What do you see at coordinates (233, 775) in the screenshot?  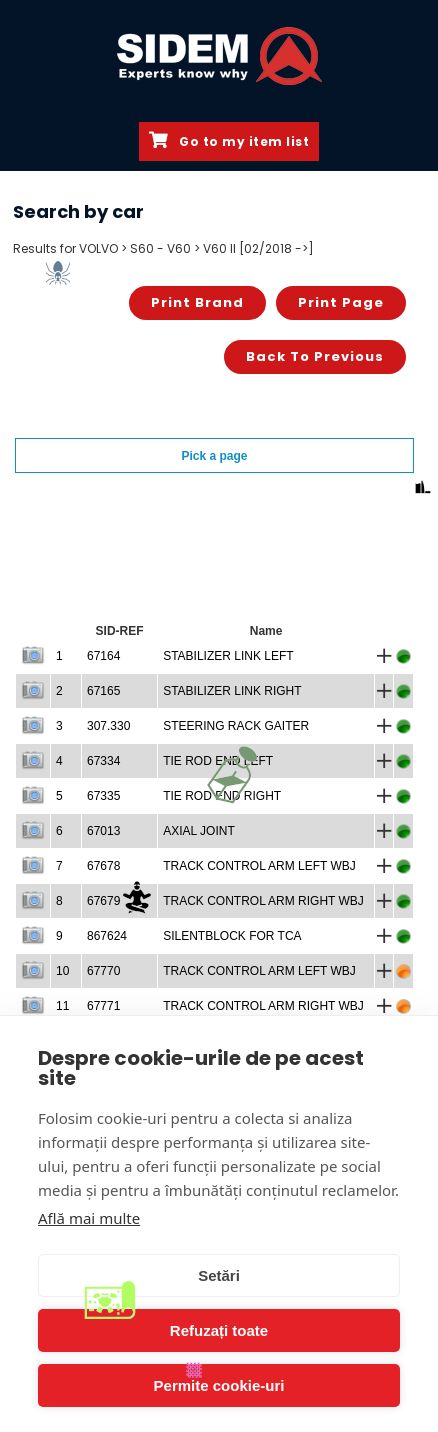 I see `potion or consumable item in inventory` at bounding box center [233, 775].